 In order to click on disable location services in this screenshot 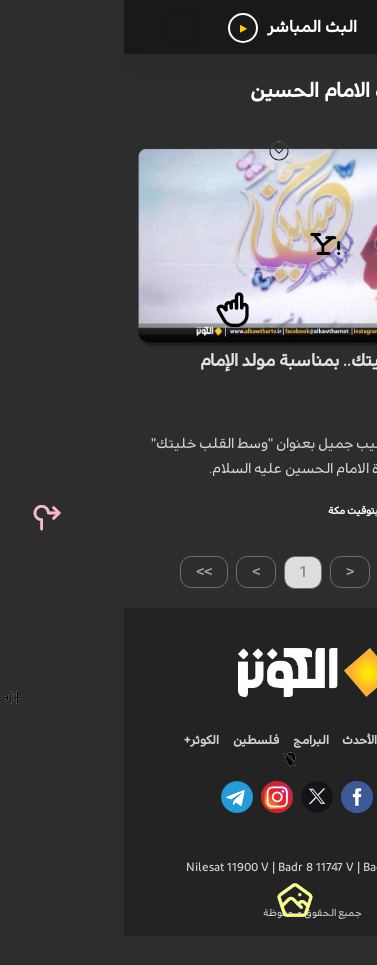, I will do `click(290, 759)`.